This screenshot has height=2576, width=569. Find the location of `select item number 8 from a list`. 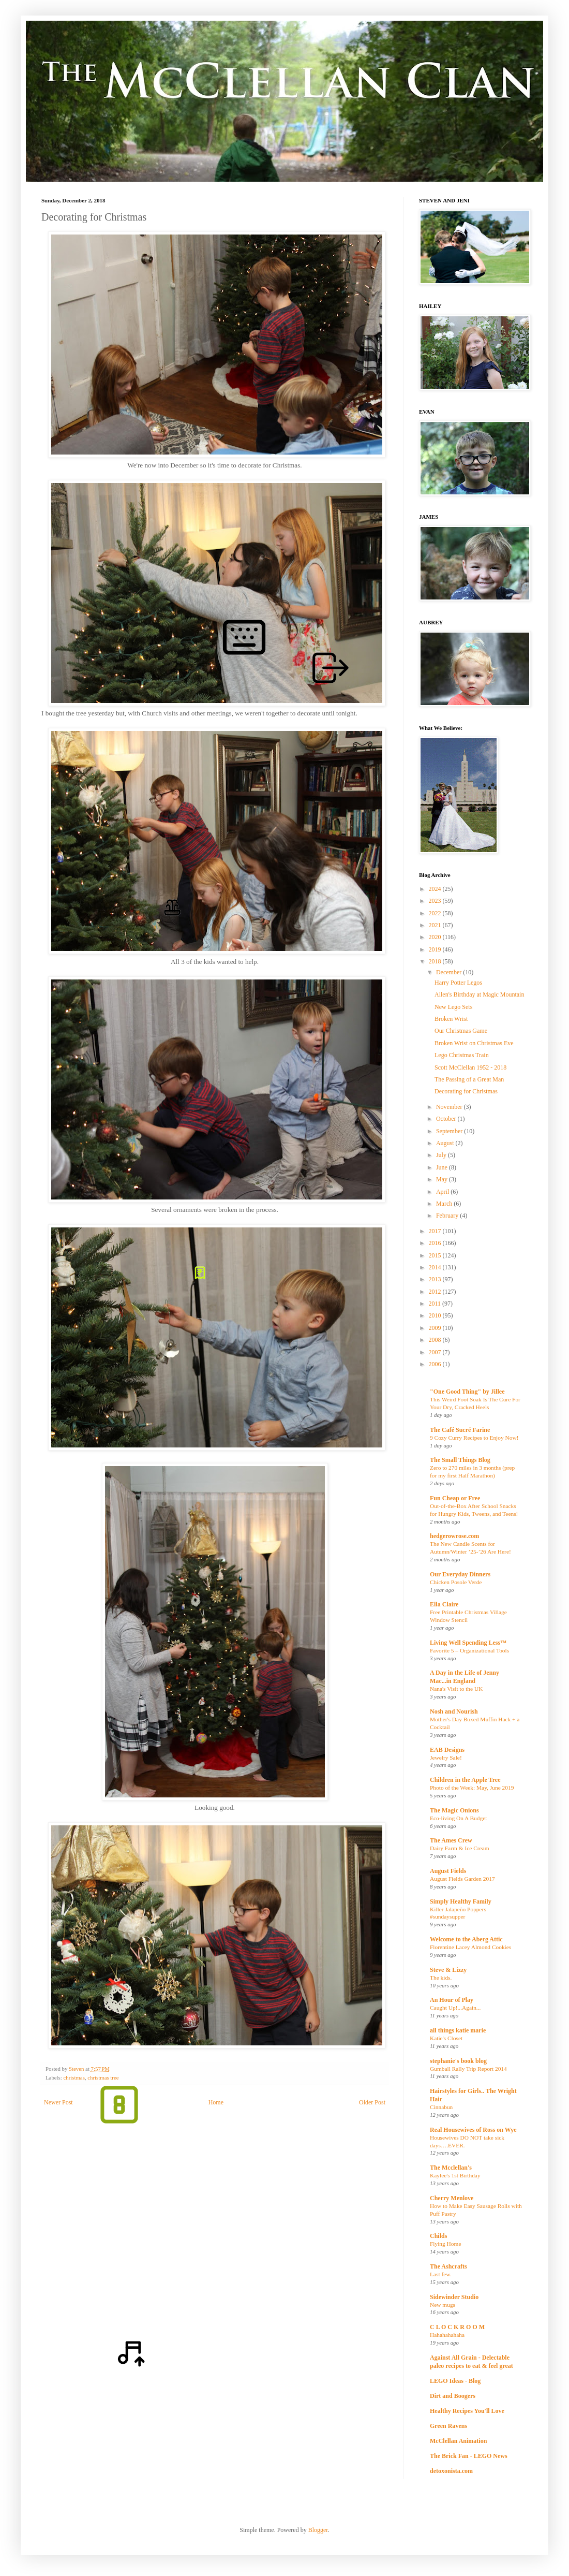

select item number 8 from a list is located at coordinates (119, 2104).